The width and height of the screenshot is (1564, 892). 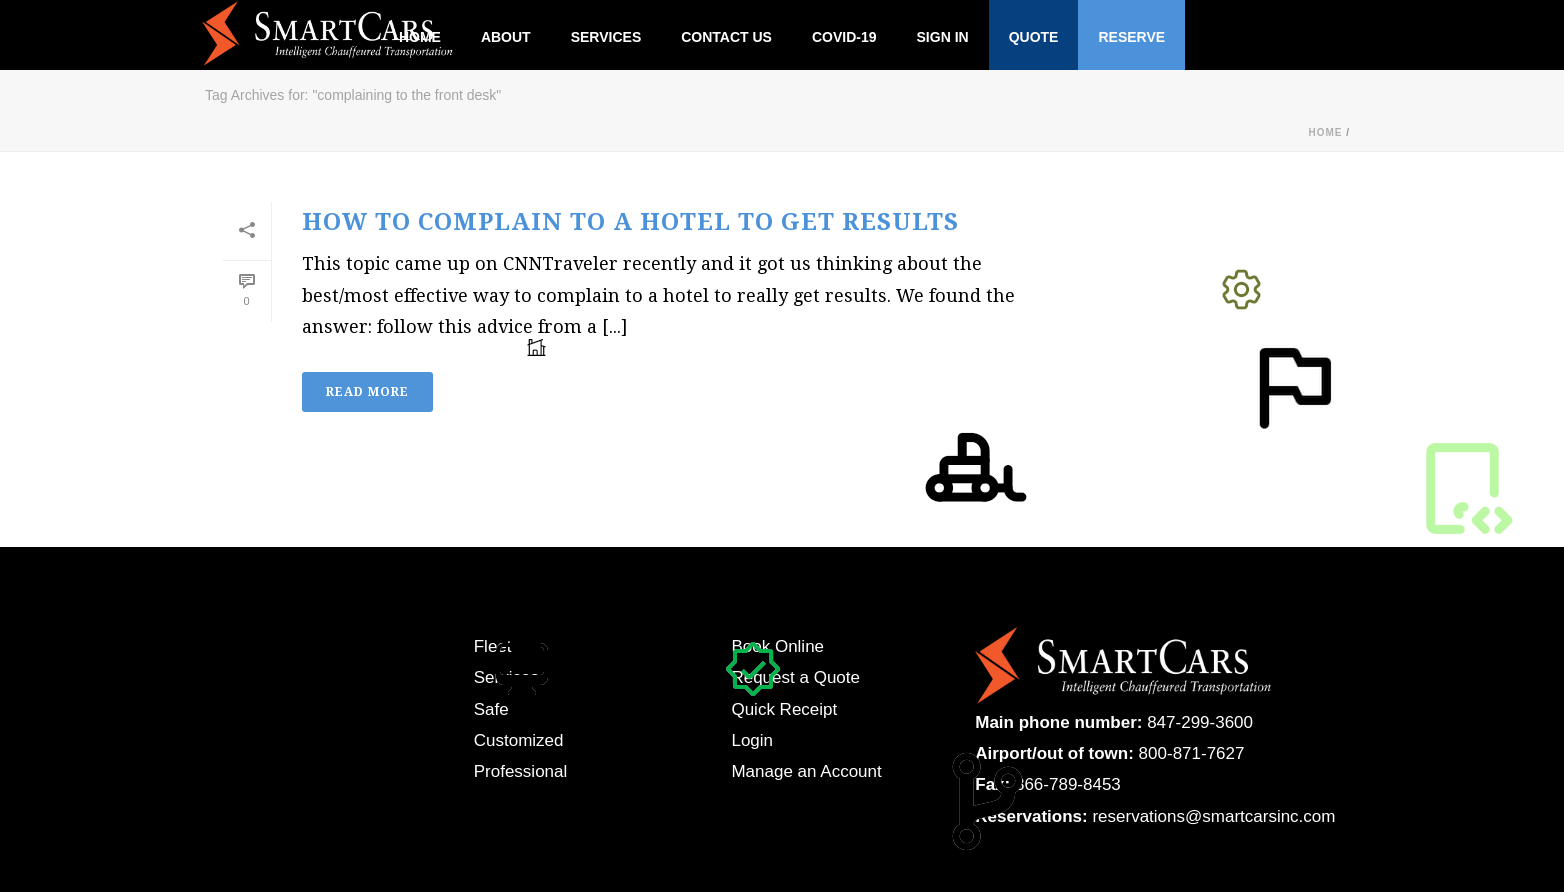 I want to click on indicates a verified or authenticated account, so click(x=753, y=669).